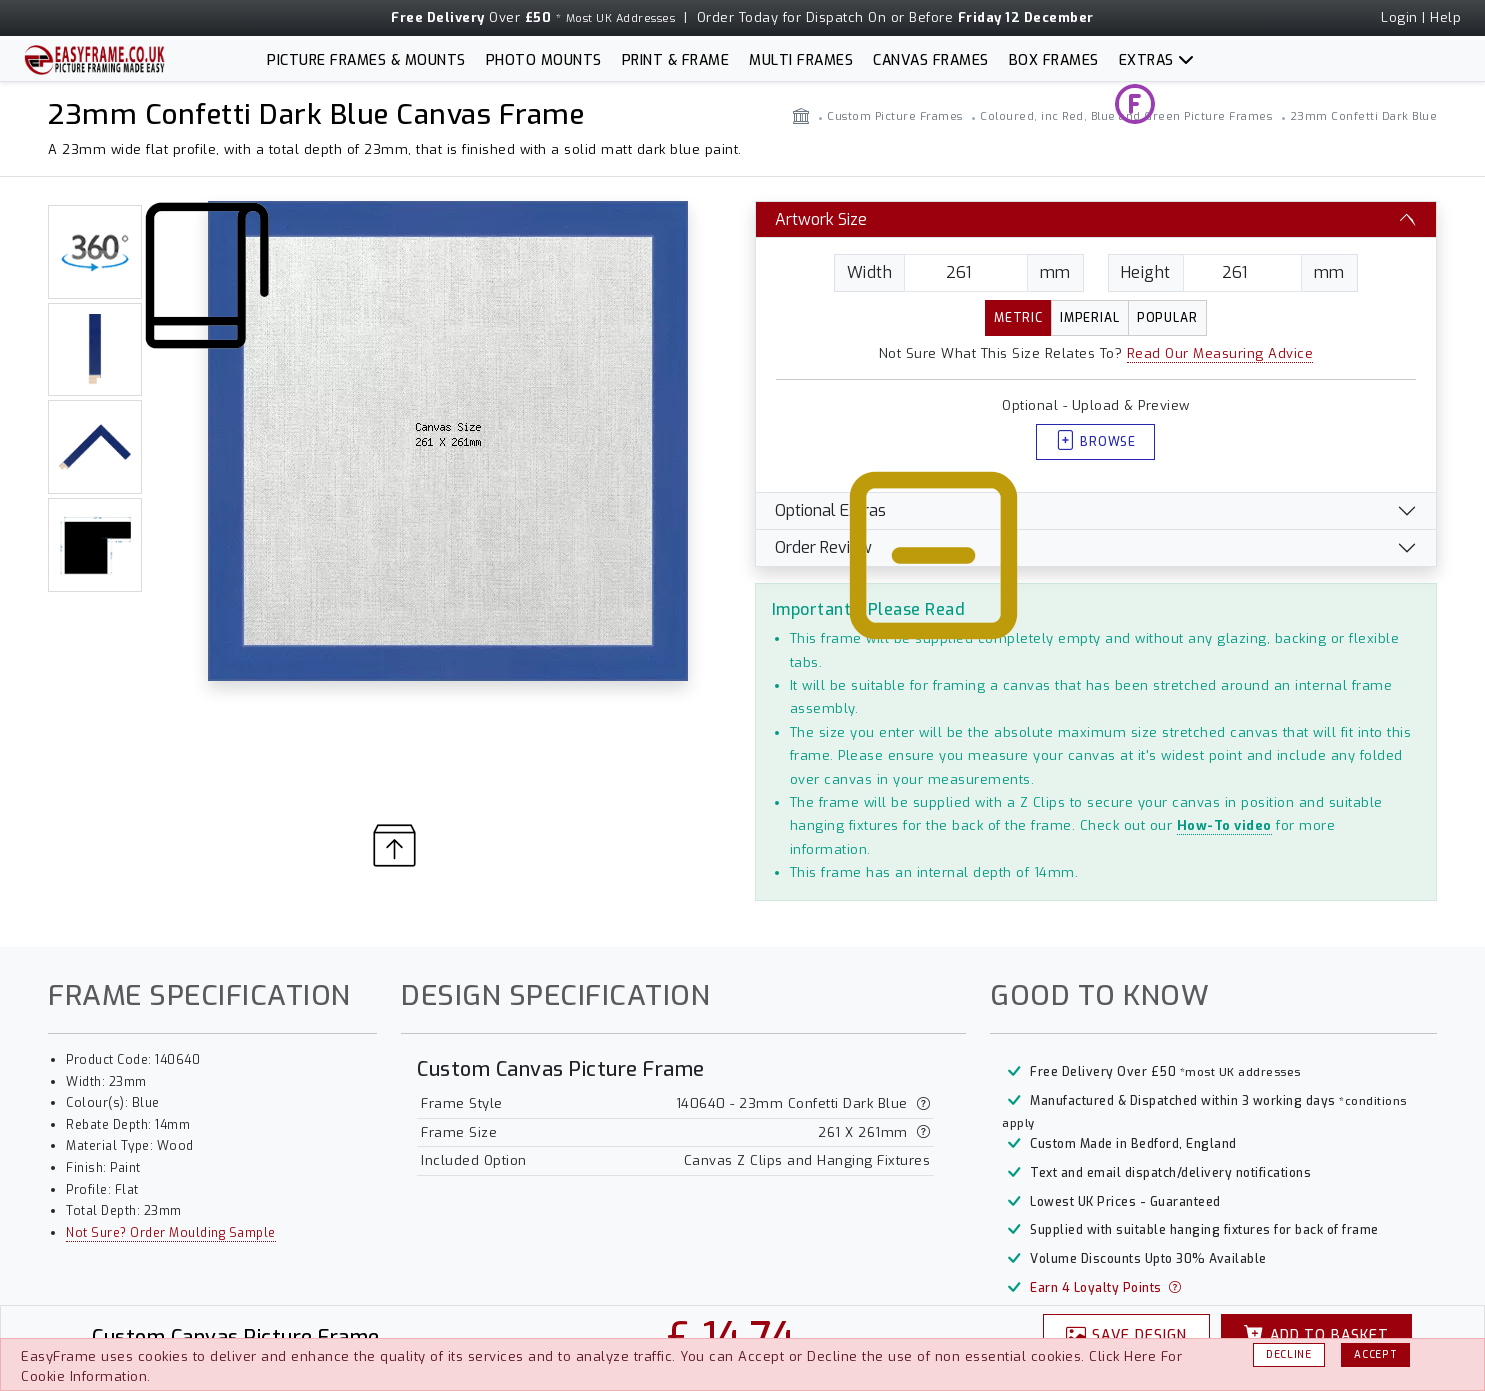  Describe the element at coordinates (201, 275) in the screenshot. I see `view towel or linen amenities` at that location.